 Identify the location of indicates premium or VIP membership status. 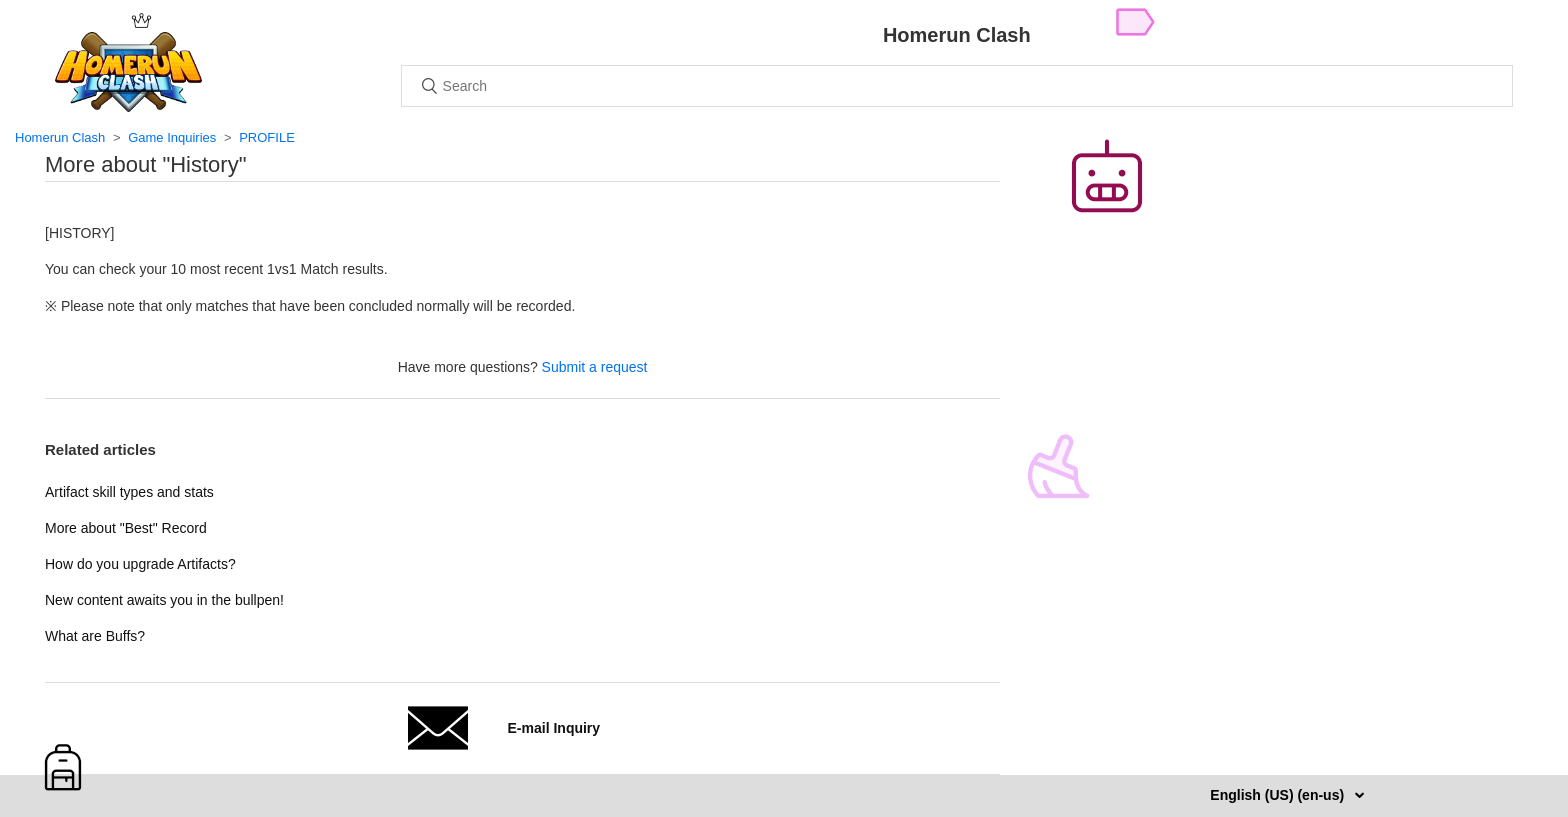
(141, 21).